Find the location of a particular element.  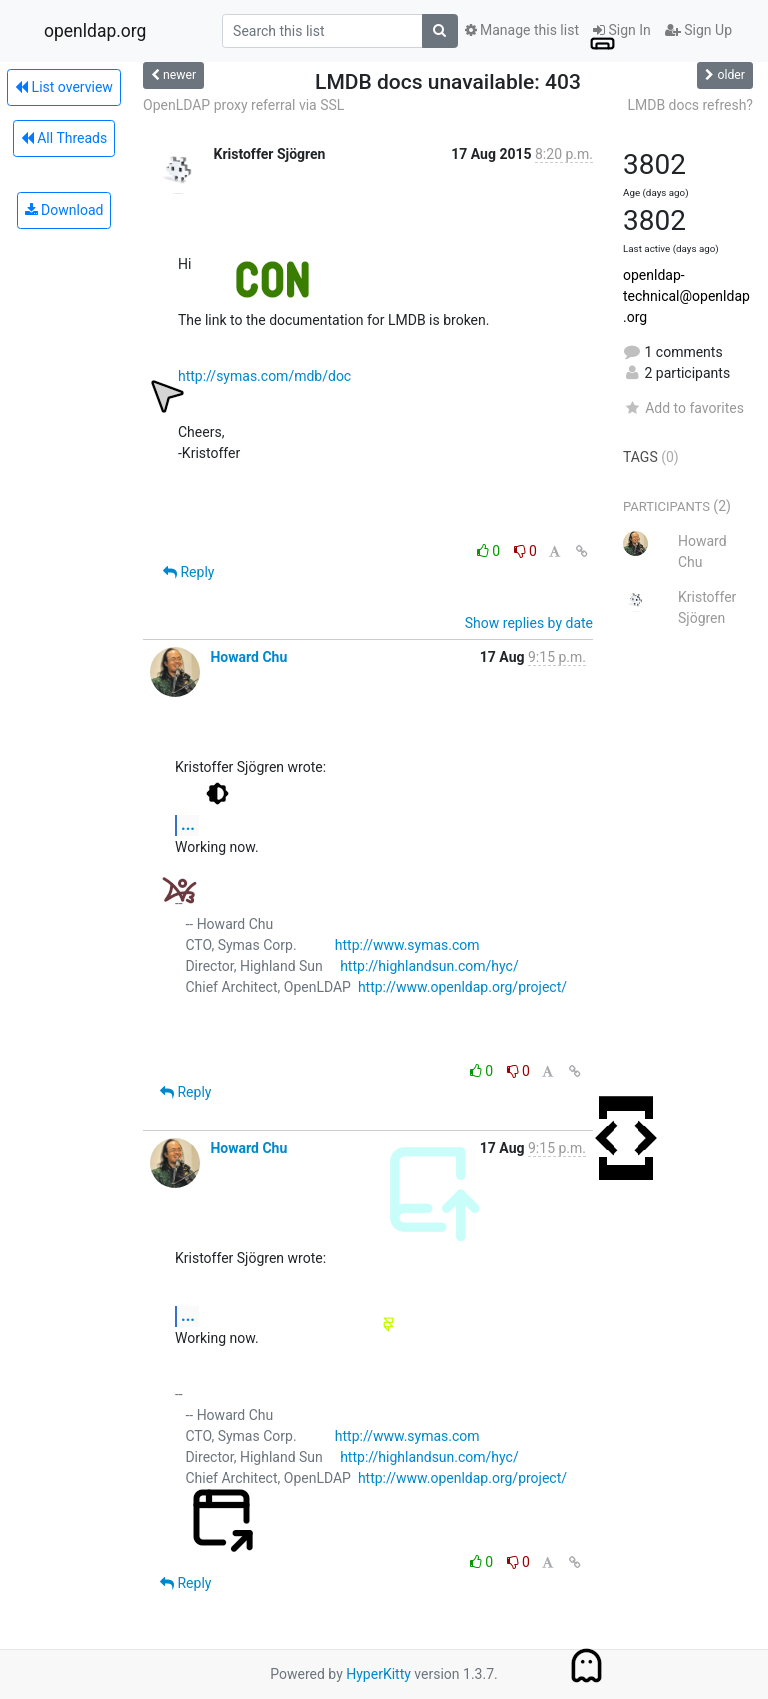

enable developer mode on device is located at coordinates (626, 1138).